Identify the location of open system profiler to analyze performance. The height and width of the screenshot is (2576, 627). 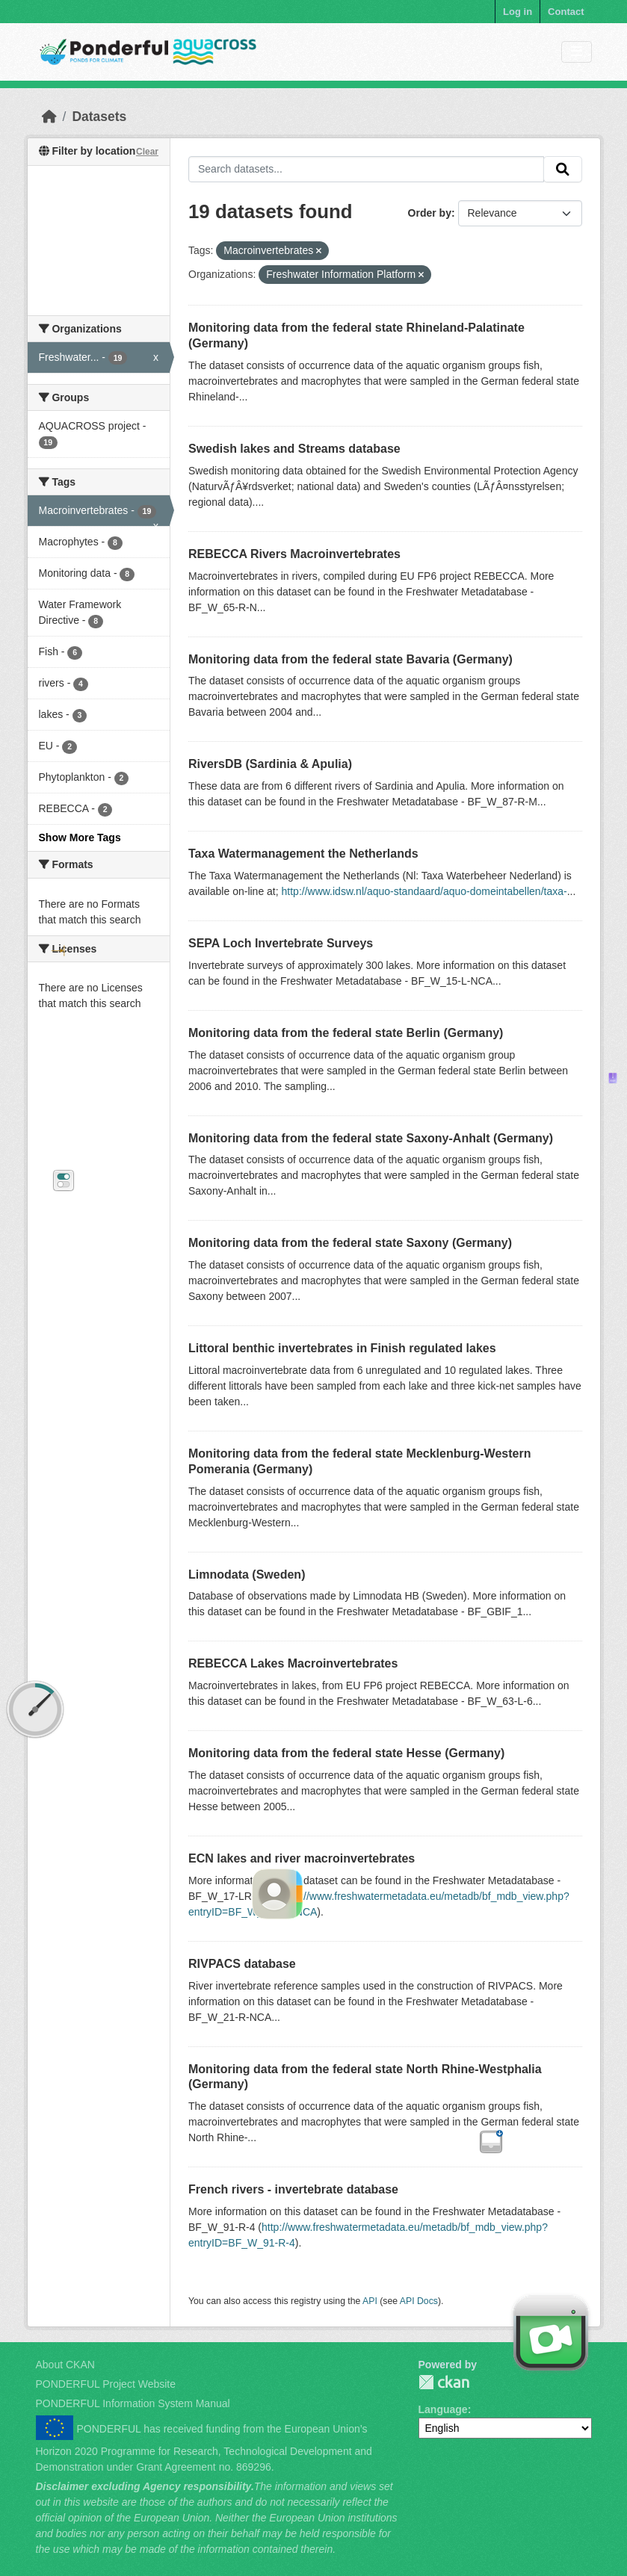
(35, 1709).